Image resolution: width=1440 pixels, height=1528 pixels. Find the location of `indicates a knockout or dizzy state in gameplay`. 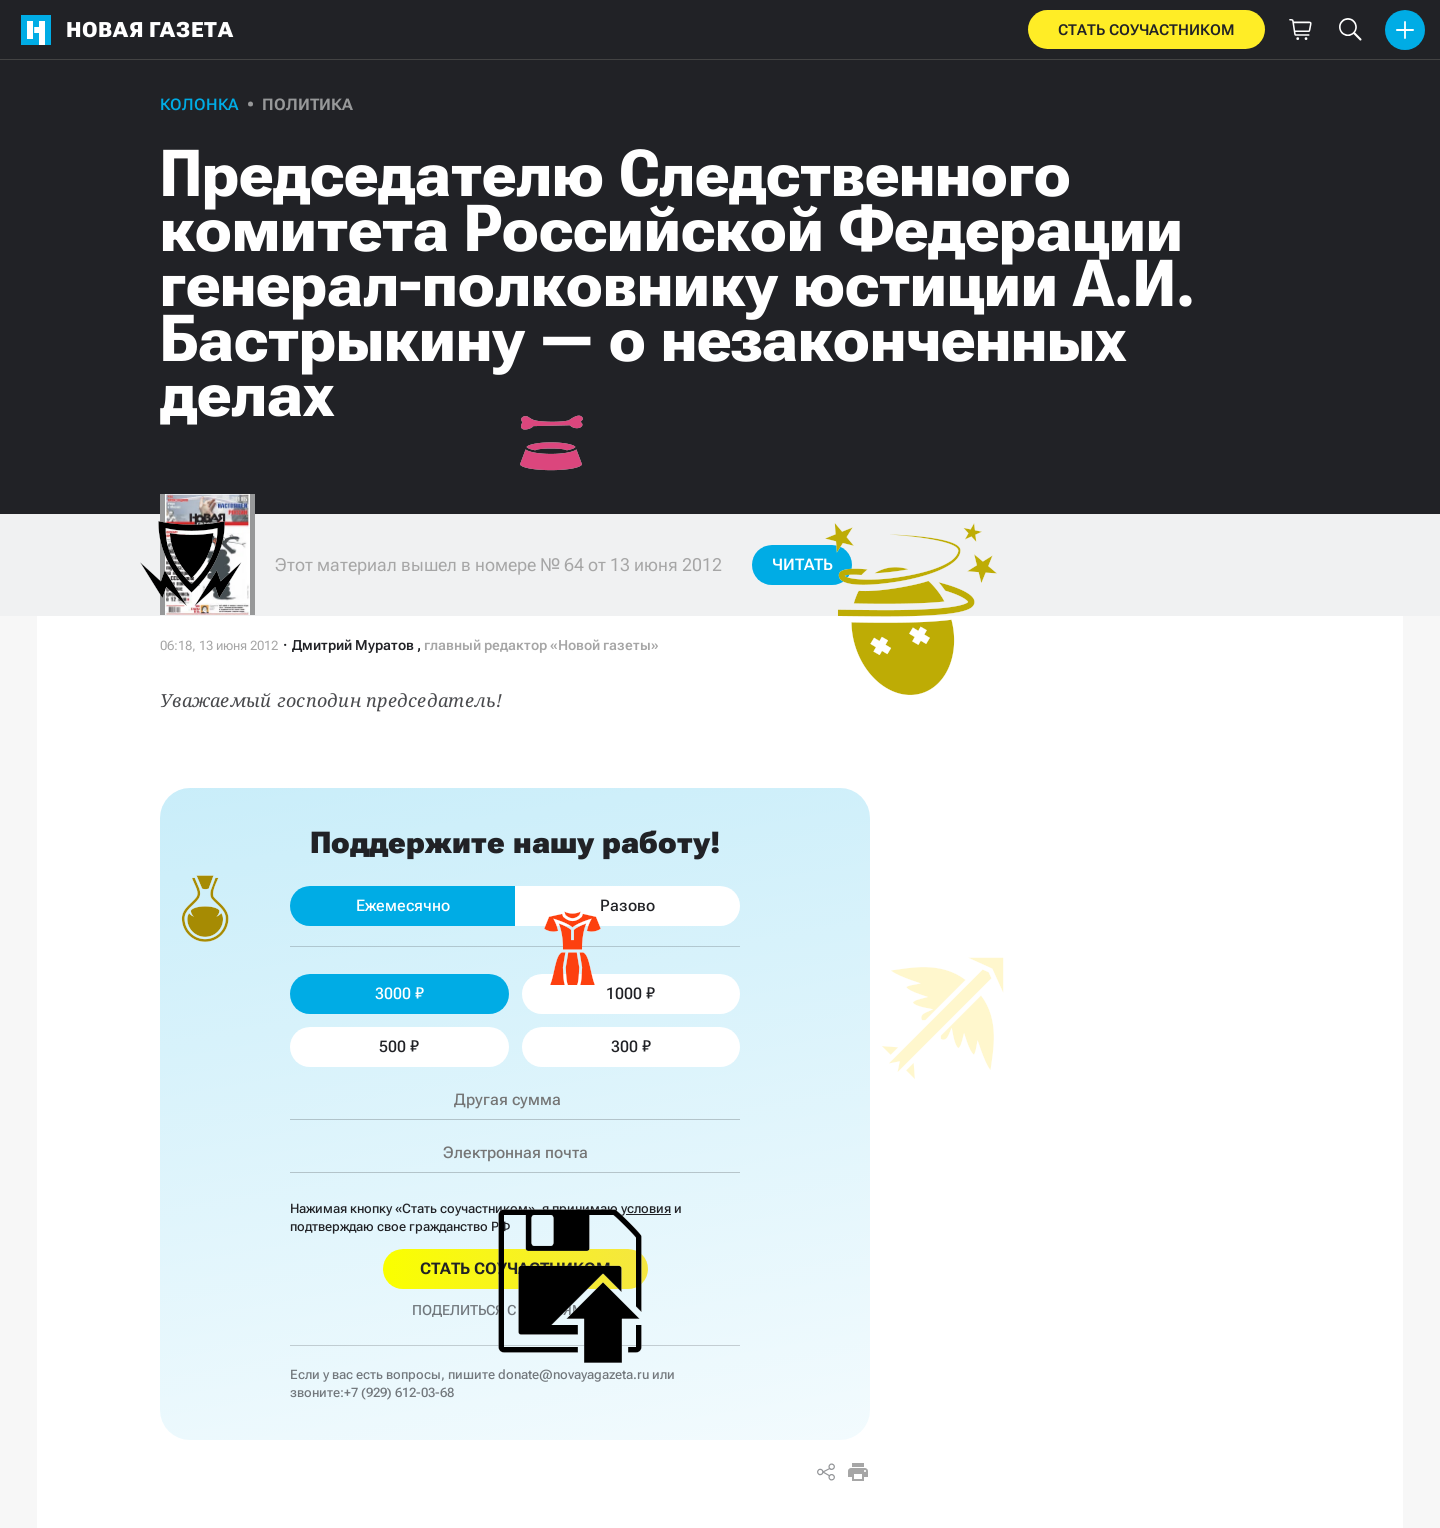

indicates a knockout or dizzy state in gameplay is located at coordinates (911, 609).